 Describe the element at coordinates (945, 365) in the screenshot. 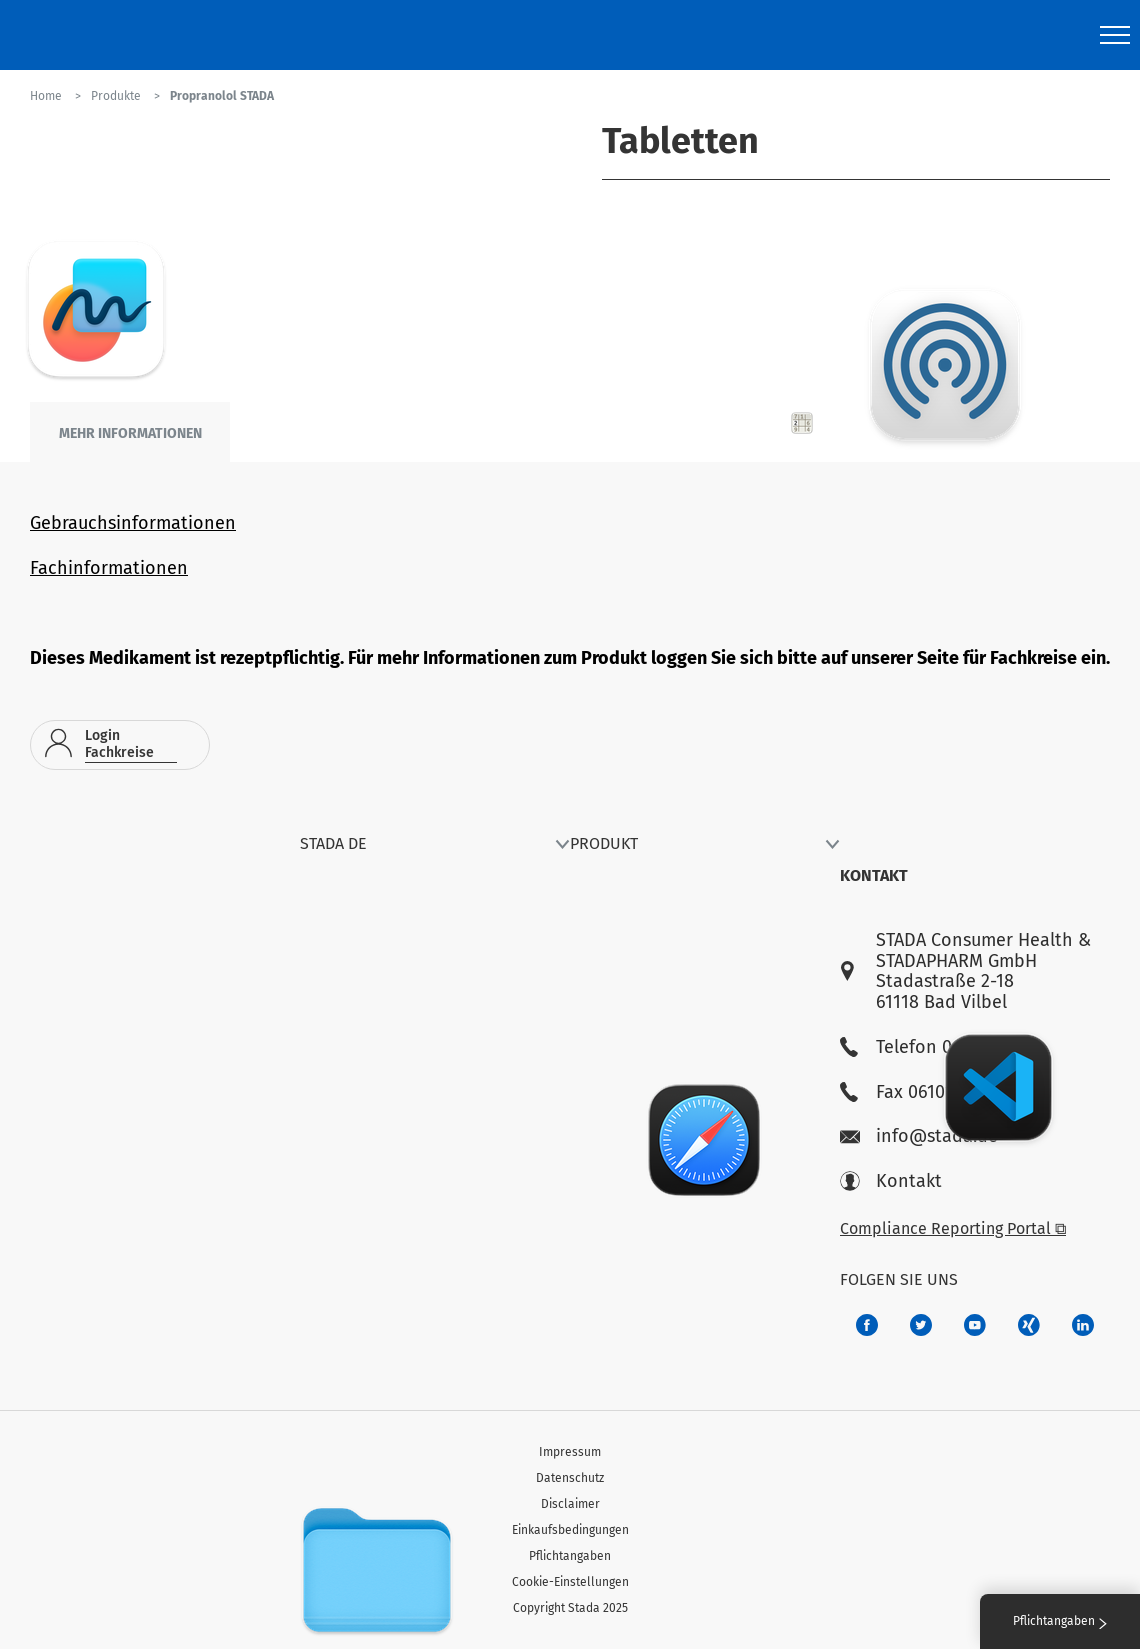

I see `open snapdrop for local file sharing` at that location.